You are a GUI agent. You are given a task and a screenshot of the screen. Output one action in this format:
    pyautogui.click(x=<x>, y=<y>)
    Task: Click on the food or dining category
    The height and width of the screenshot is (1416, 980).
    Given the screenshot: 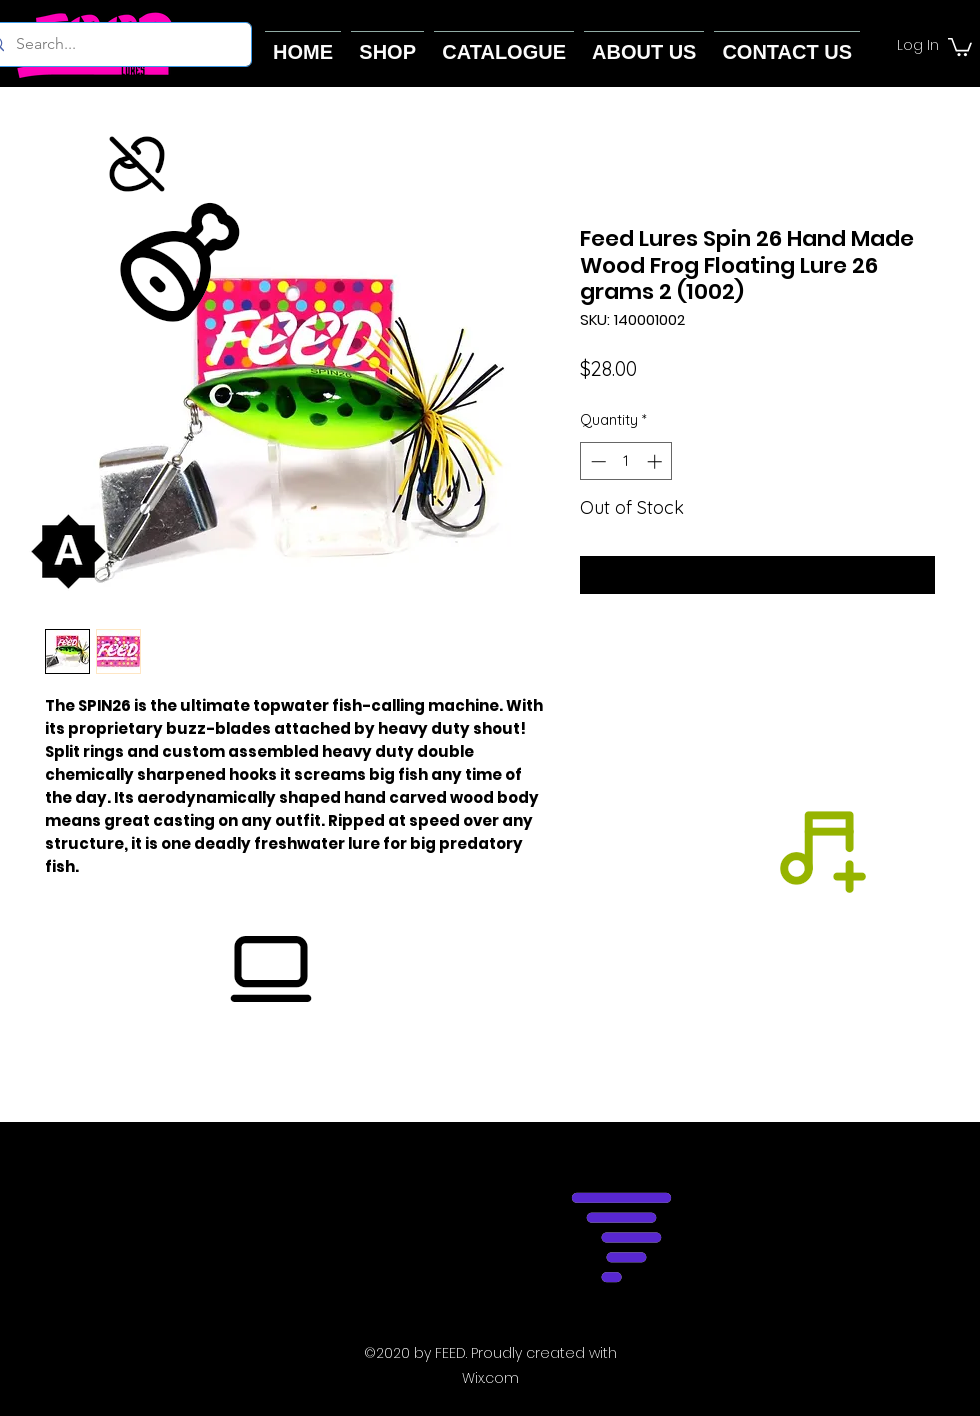 What is the action you would take?
    pyautogui.click(x=179, y=263)
    